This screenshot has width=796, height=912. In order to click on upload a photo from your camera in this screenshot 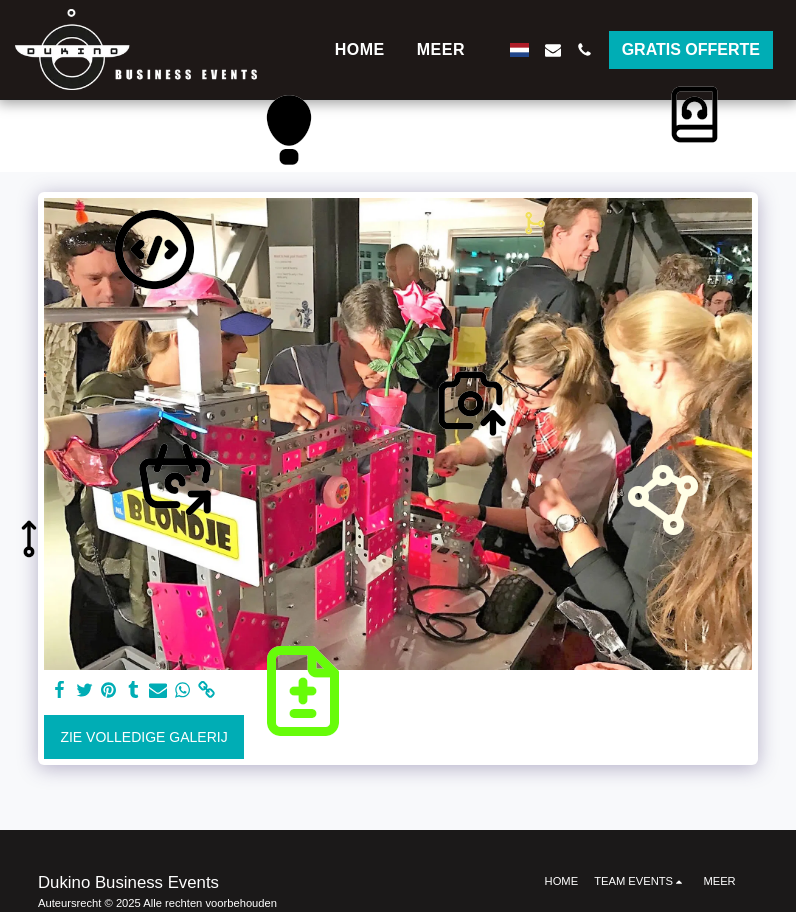, I will do `click(470, 400)`.